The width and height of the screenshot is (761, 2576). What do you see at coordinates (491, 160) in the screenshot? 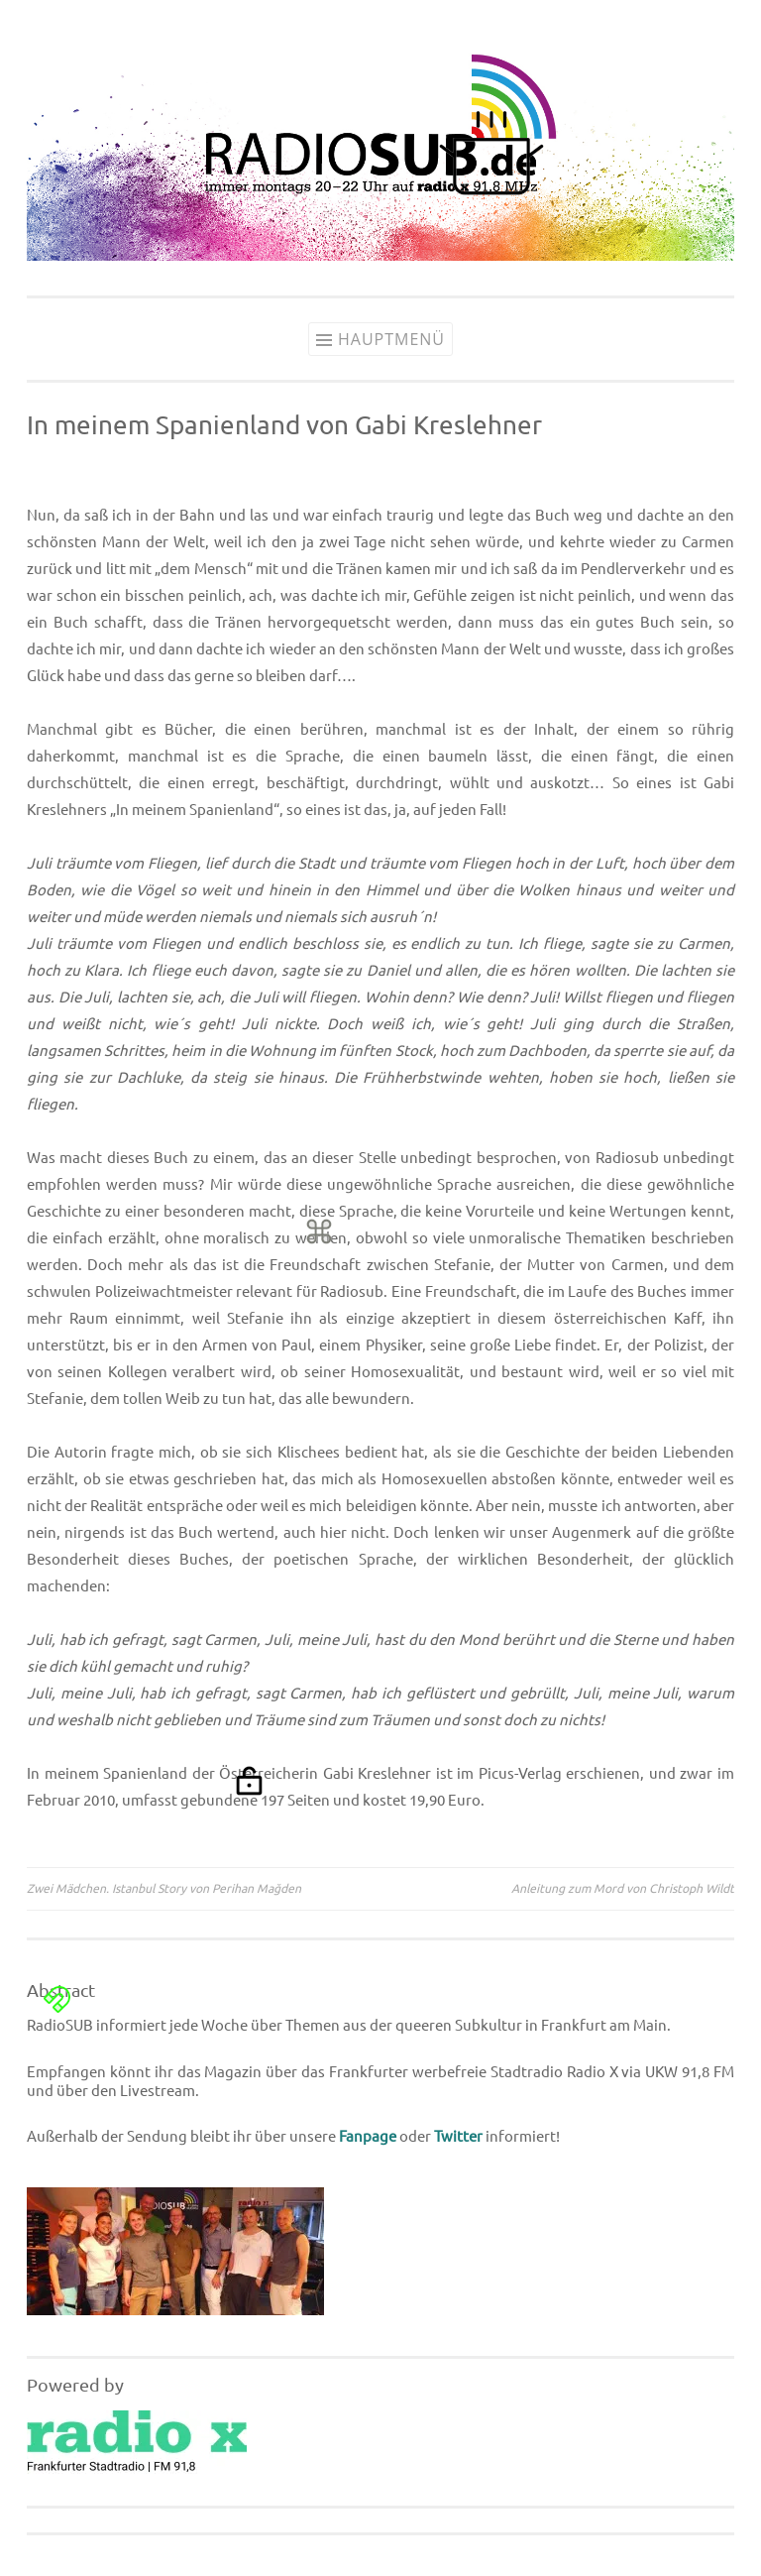
I see `access recipes or cooking features` at bounding box center [491, 160].